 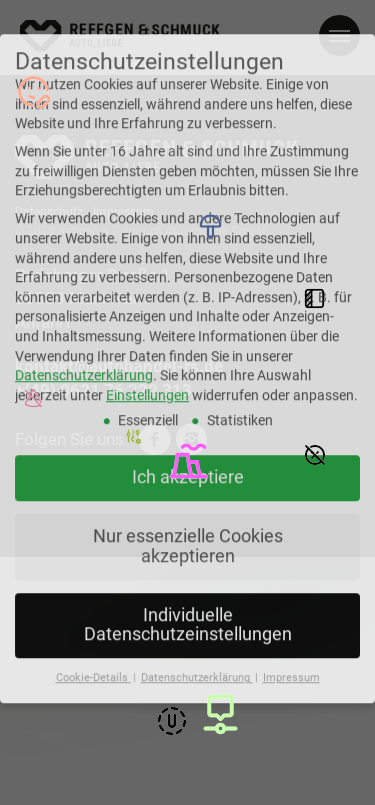 What do you see at coordinates (33, 91) in the screenshot?
I see `edit your mood or status` at bounding box center [33, 91].